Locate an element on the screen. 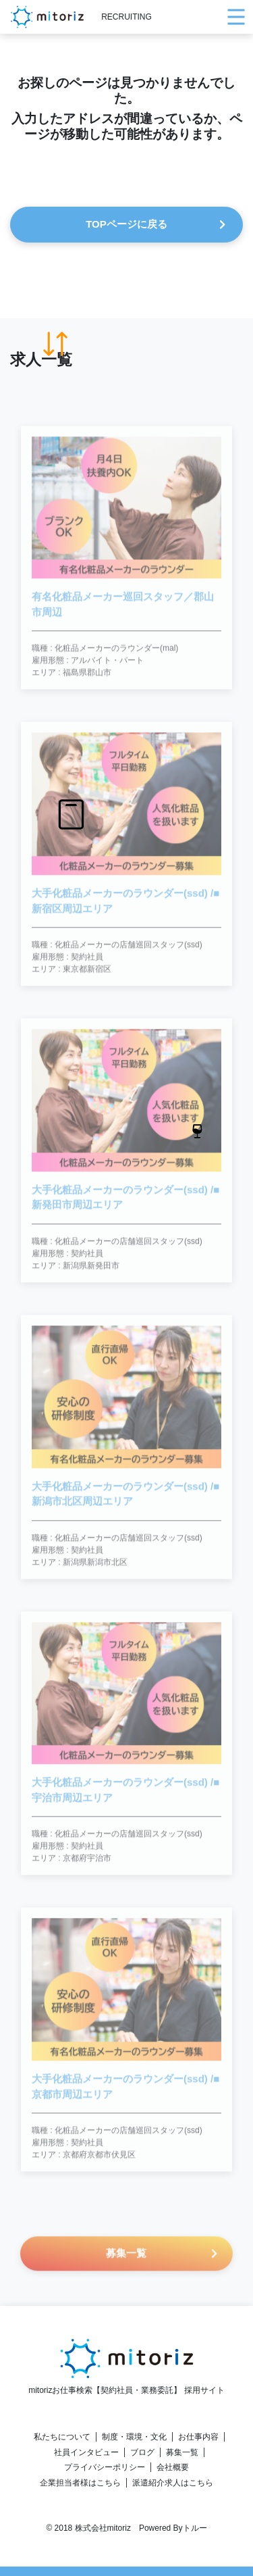 This screenshot has height=2576, width=253. sort items in ascending or descending order is located at coordinates (55, 344).